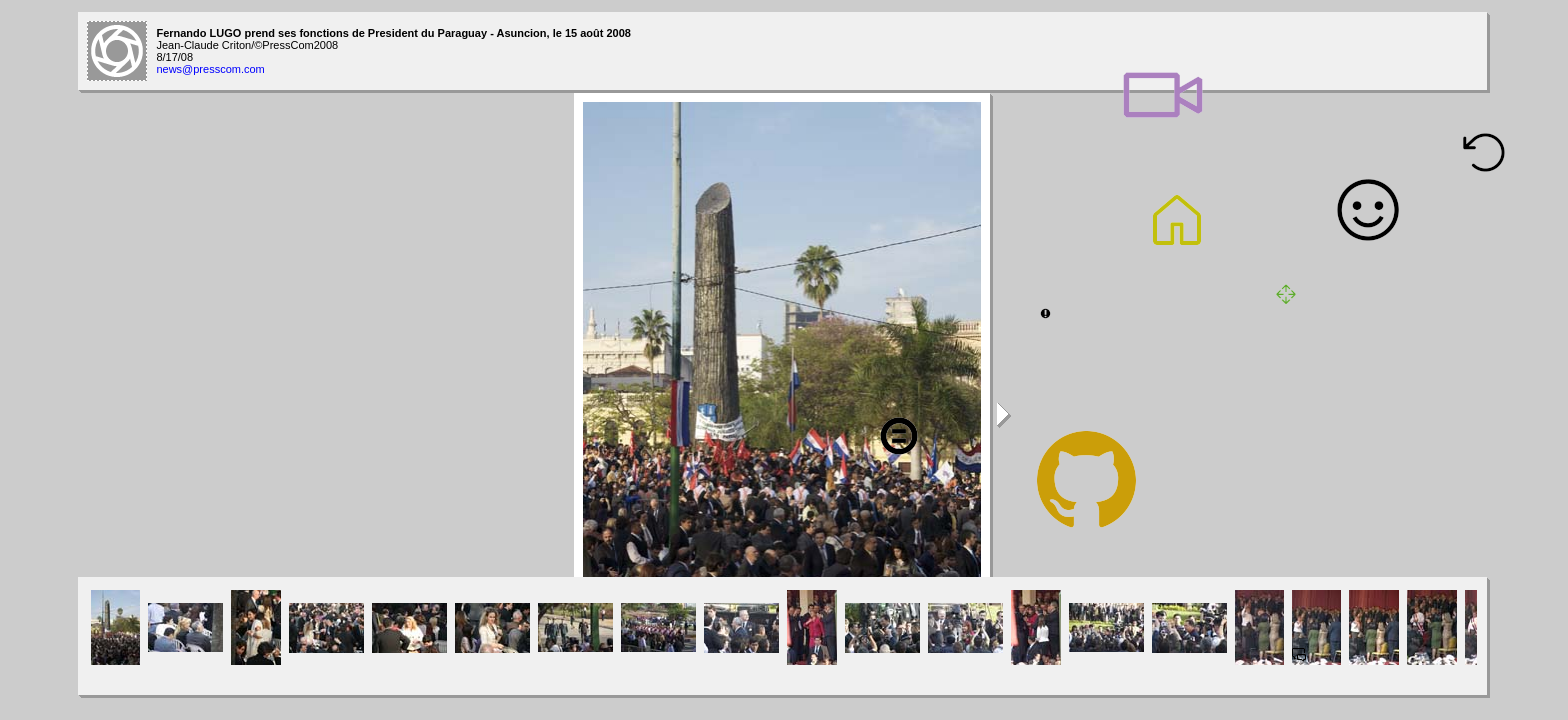  I want to click on open GitHub repository, so click(1086, 480).